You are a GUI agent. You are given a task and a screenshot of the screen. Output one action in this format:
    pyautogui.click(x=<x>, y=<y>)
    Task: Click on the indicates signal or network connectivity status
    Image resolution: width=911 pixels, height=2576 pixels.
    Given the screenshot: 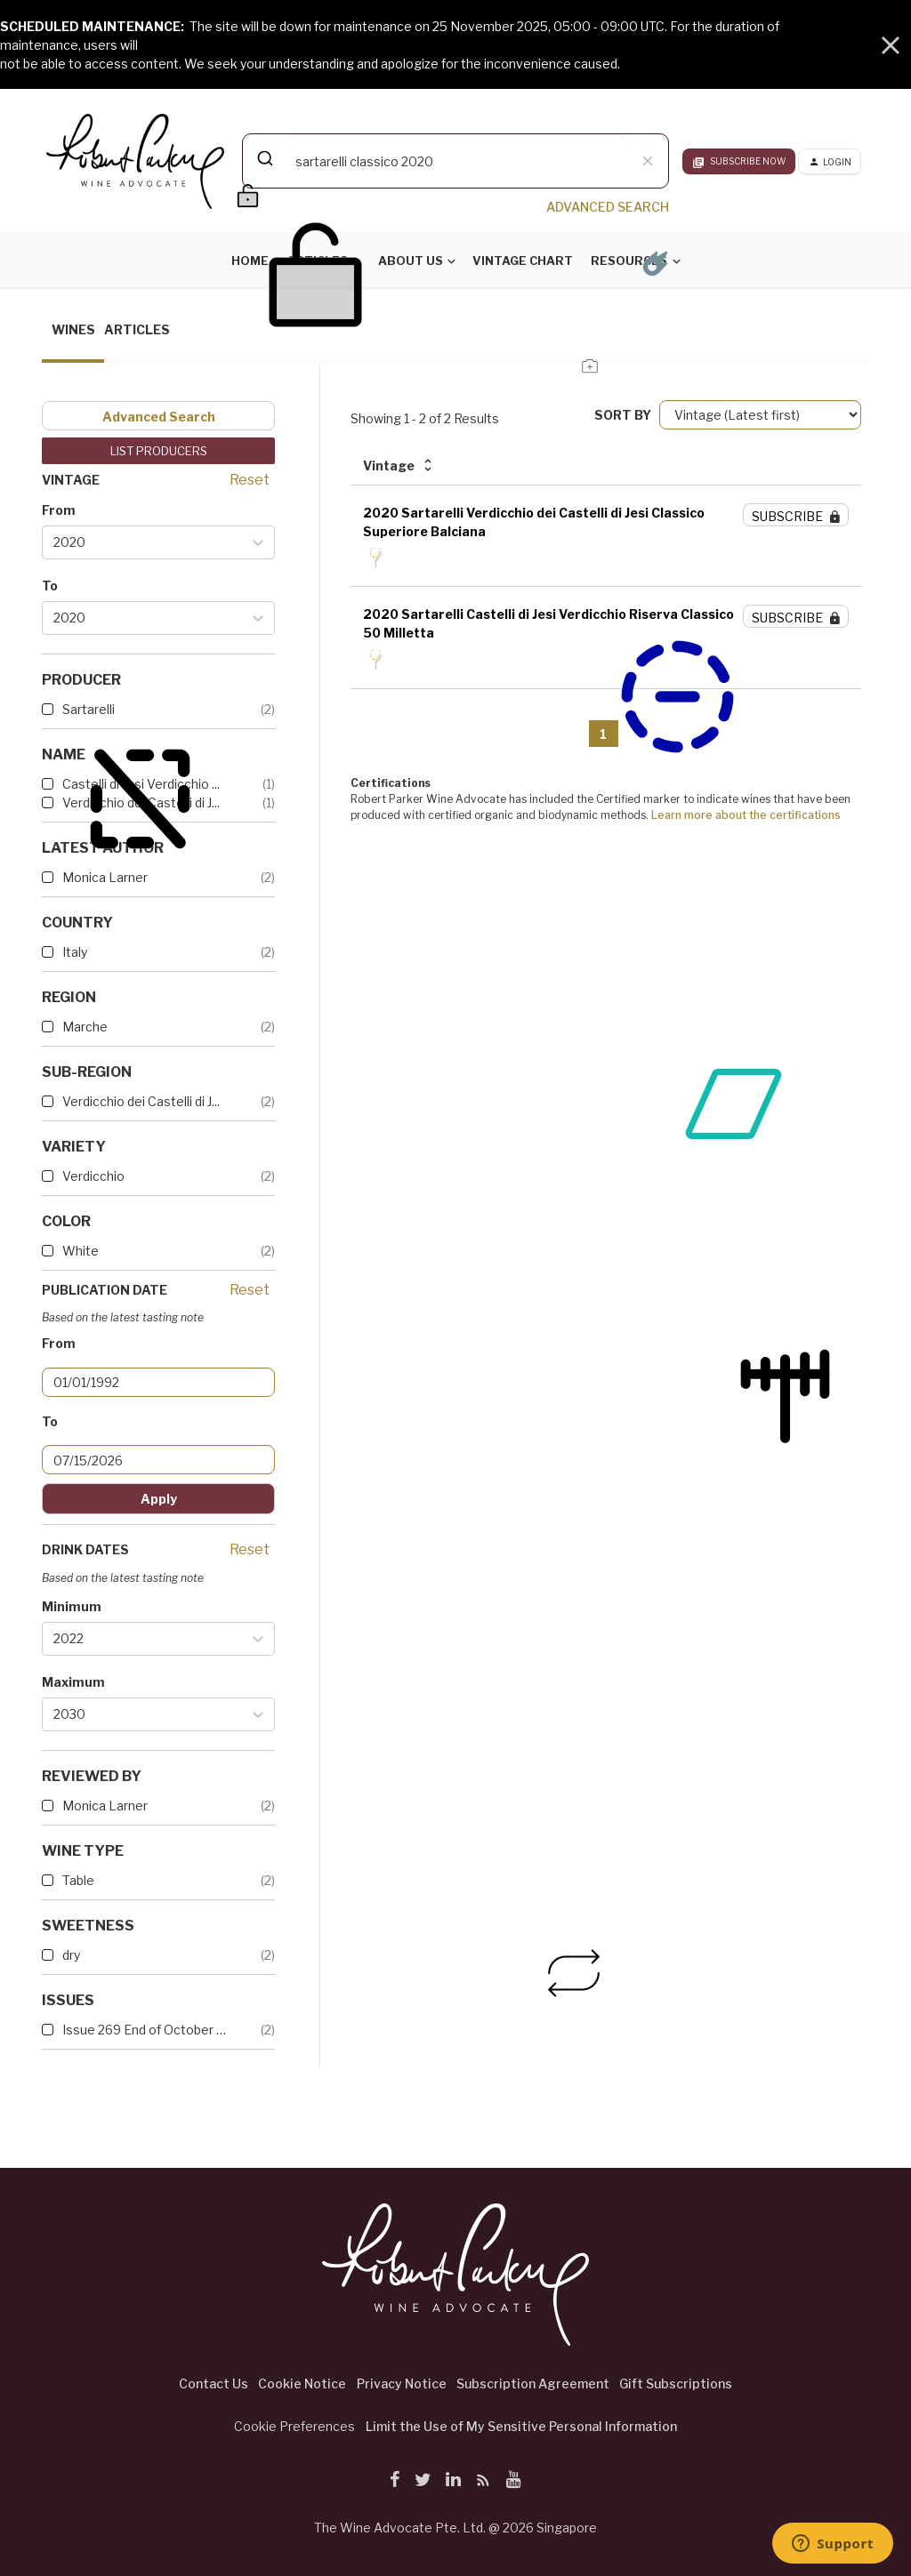 What is the action you would take?
    pyautogui.click(x=785, y=1393)
    